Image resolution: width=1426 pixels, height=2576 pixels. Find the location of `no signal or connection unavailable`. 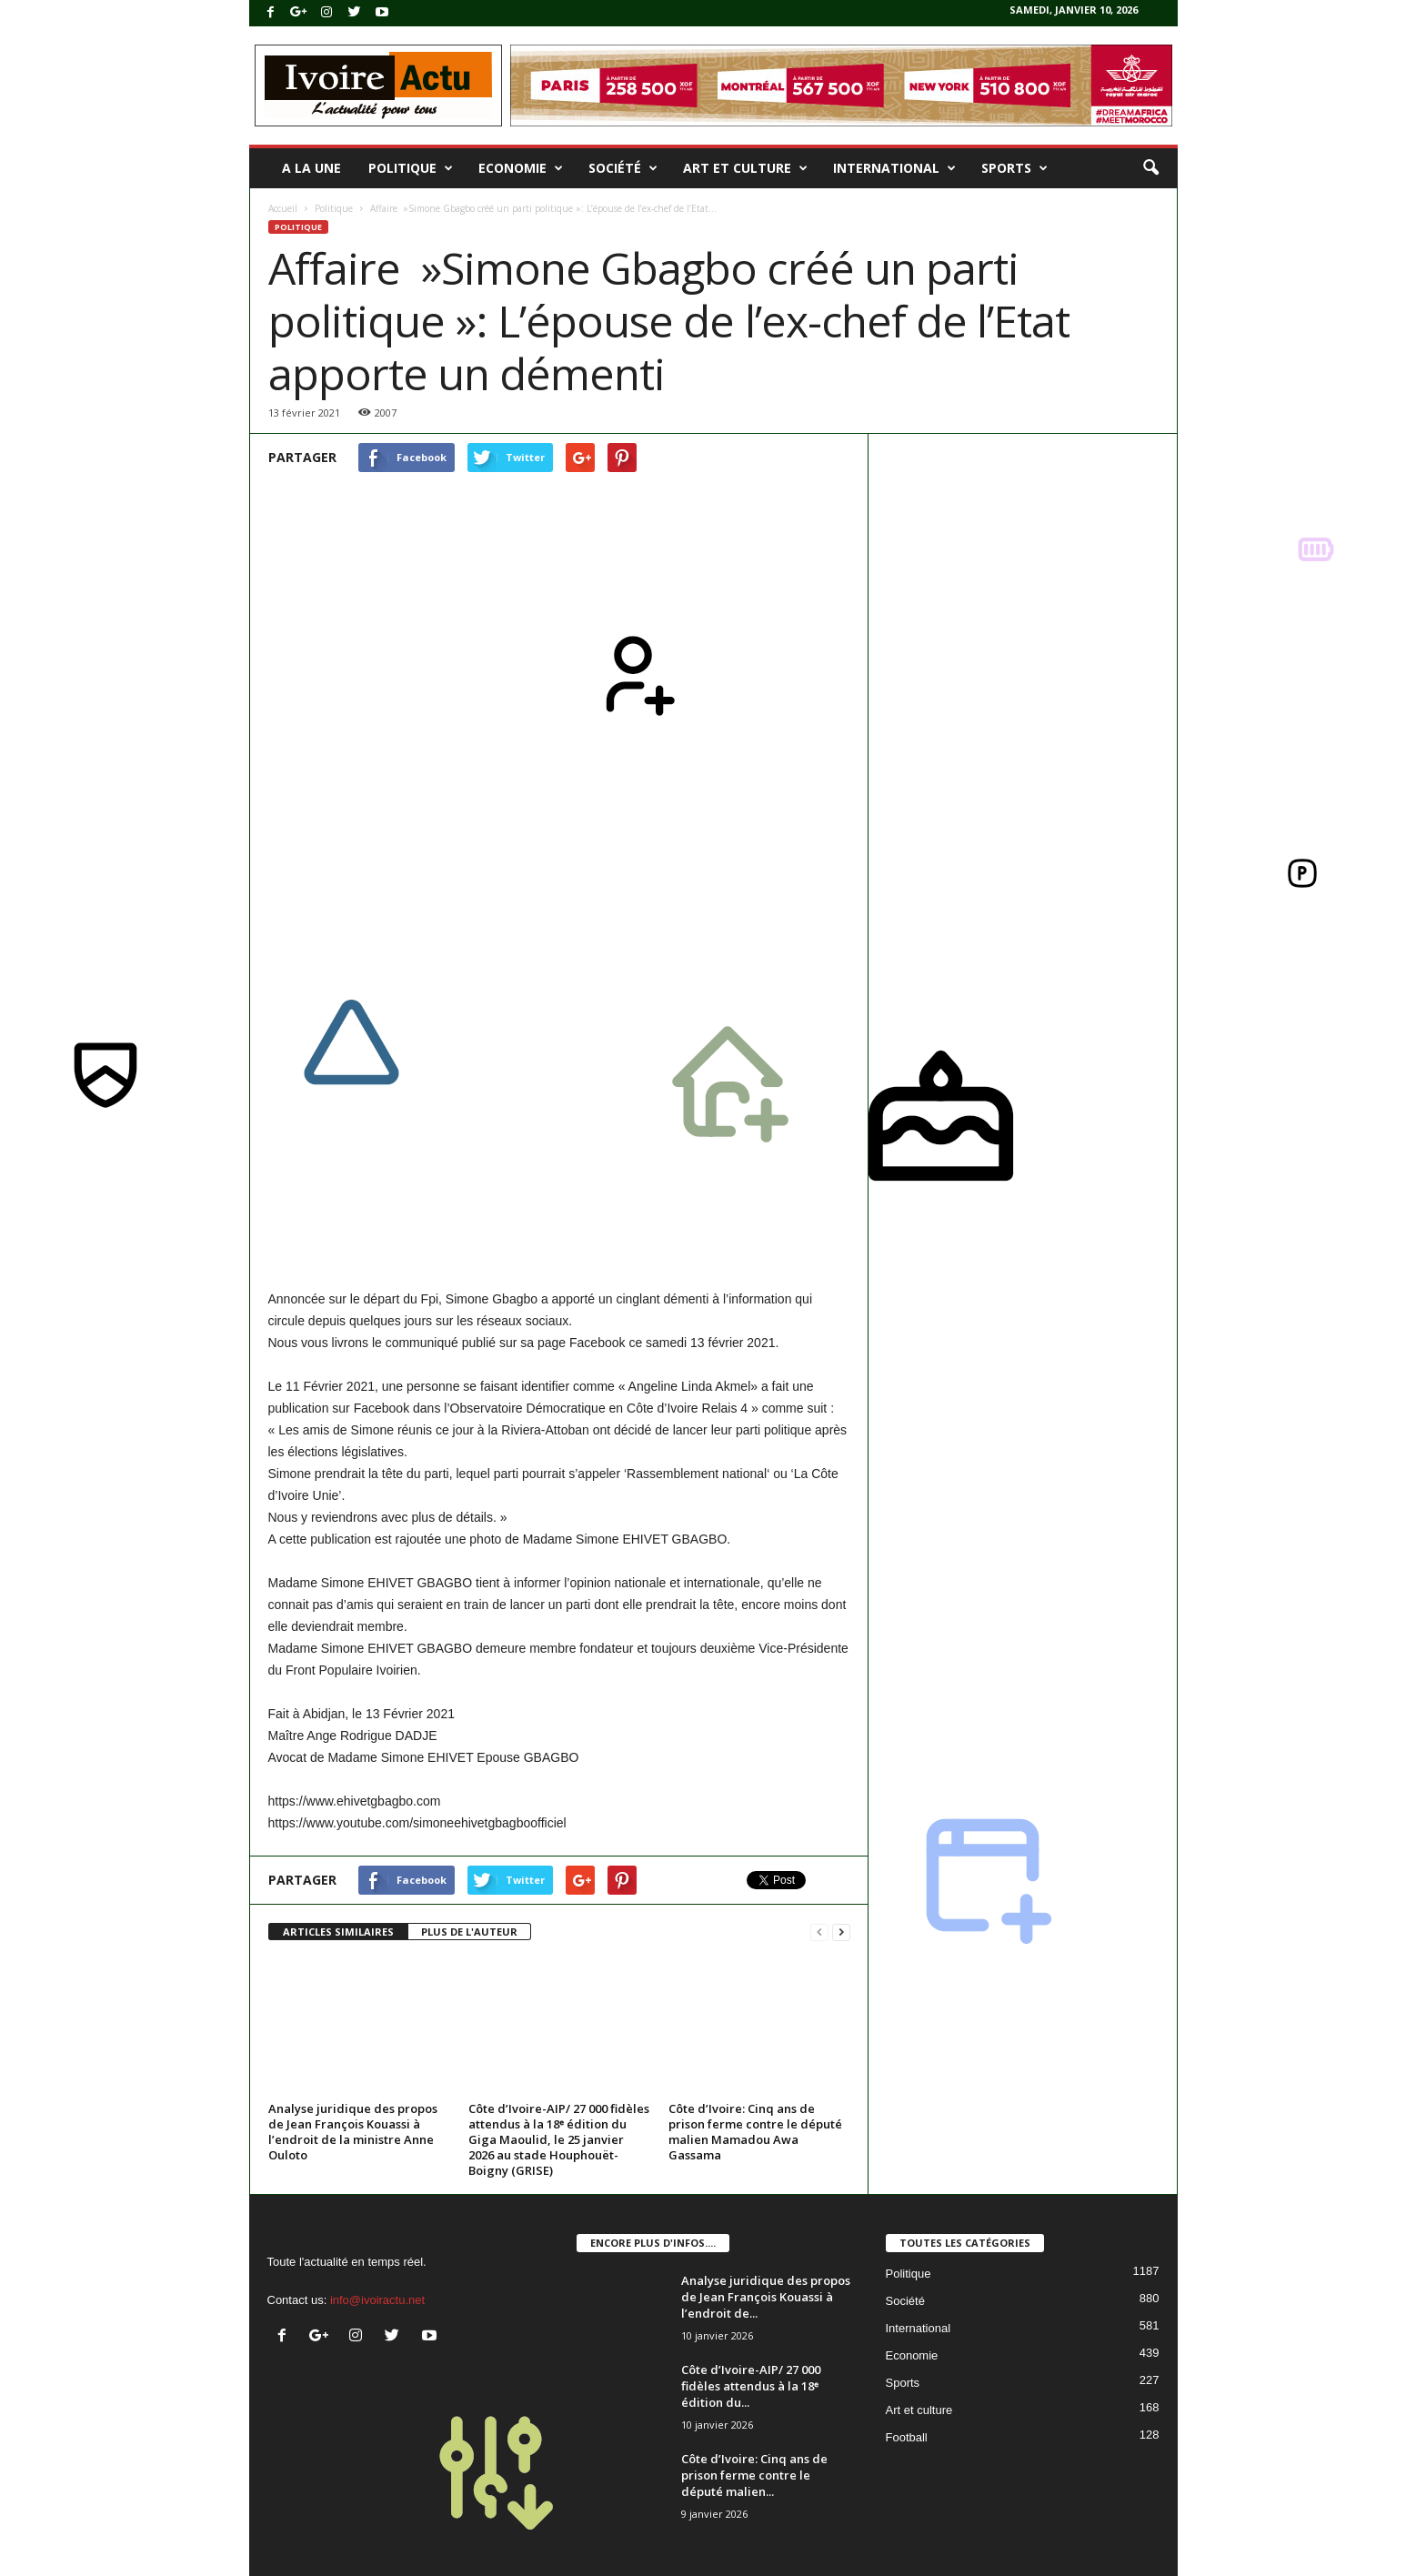

no signal or connection unavailable is located at coordinates (657, 87).